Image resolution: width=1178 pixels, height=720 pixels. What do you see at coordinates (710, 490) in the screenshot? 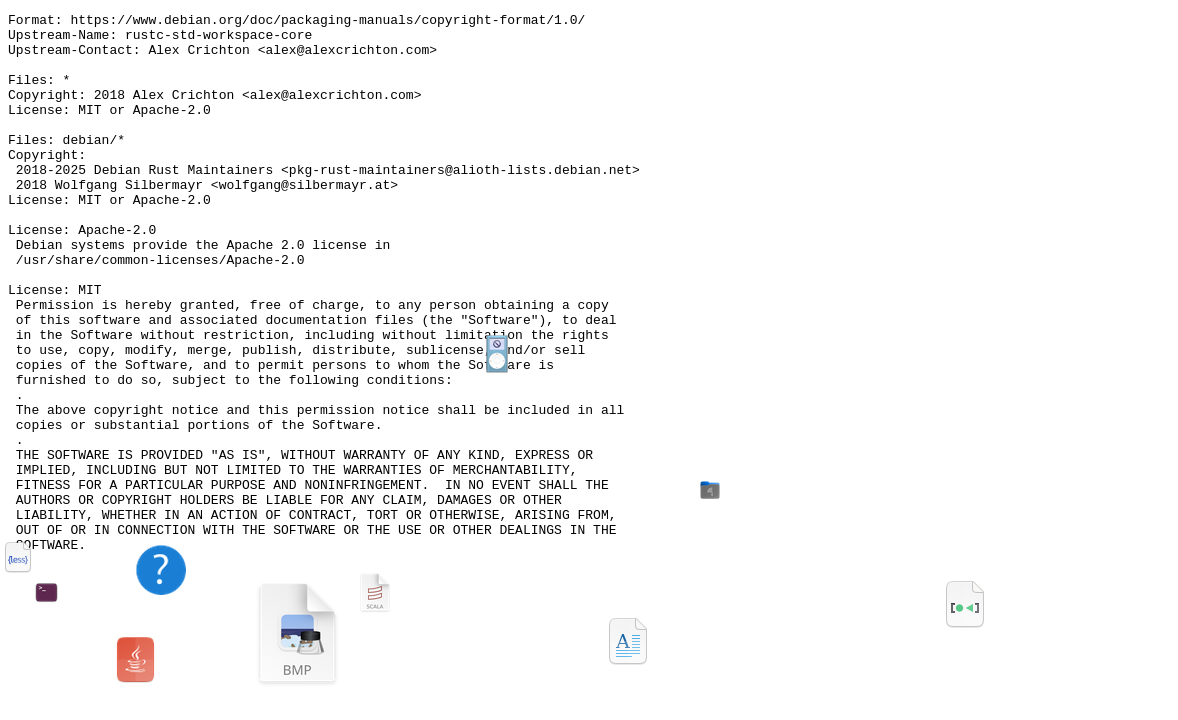
I see `open insync cloud sync folder` at bounding box center [710, 490].